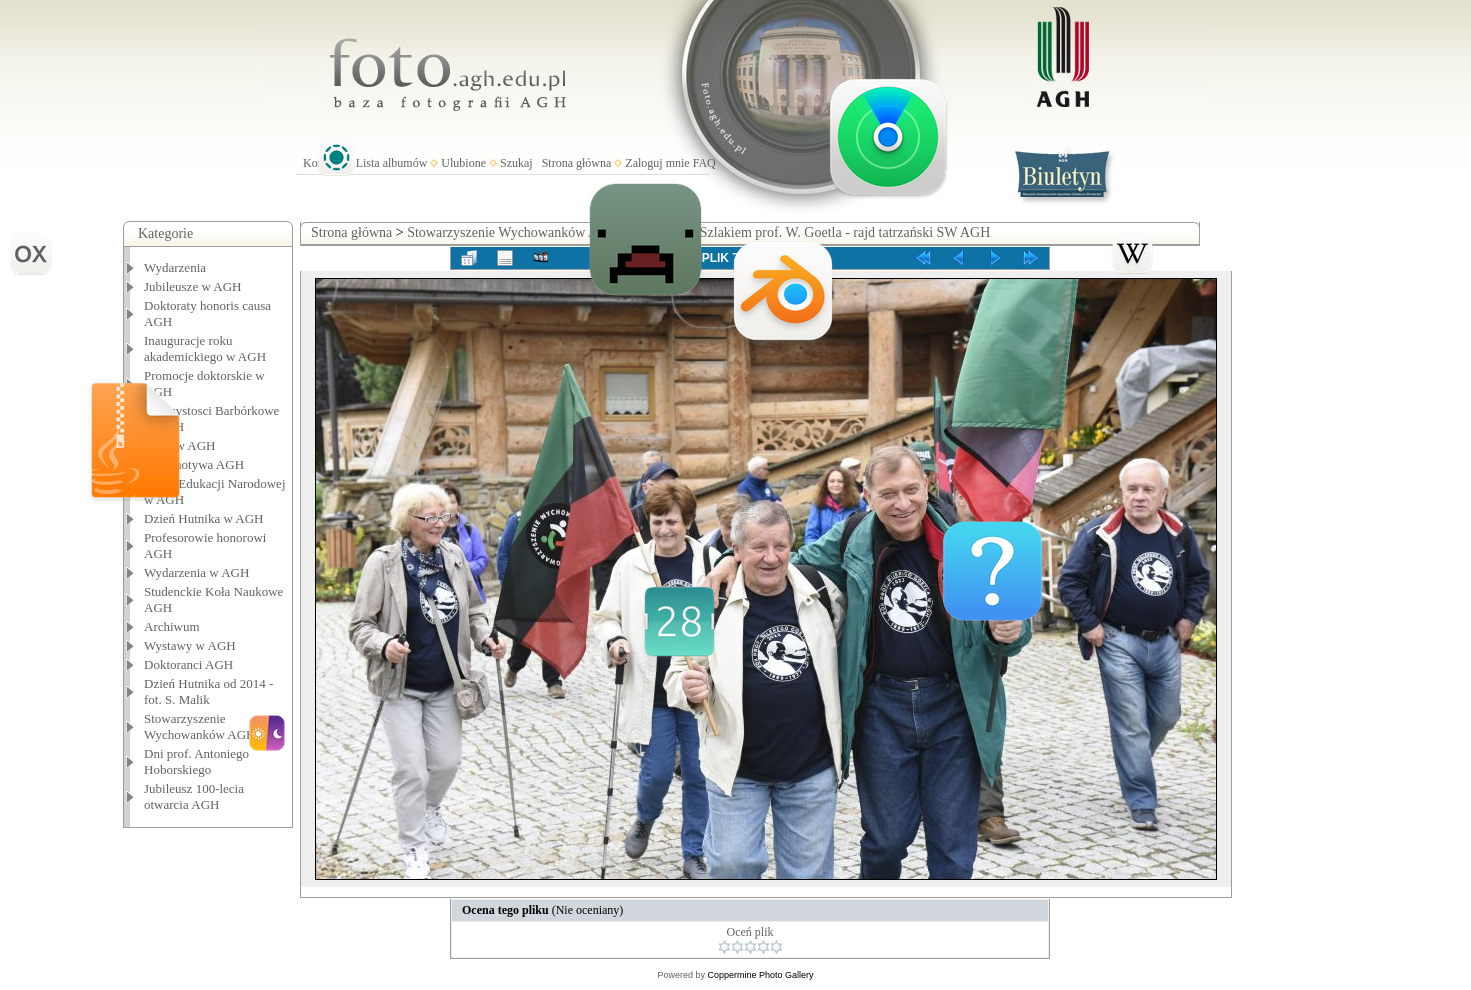  What do you see at coordinates (783, 291) in the screenshot?
I see `open Blender 3D modeling application` at bounding box center [783, 291].